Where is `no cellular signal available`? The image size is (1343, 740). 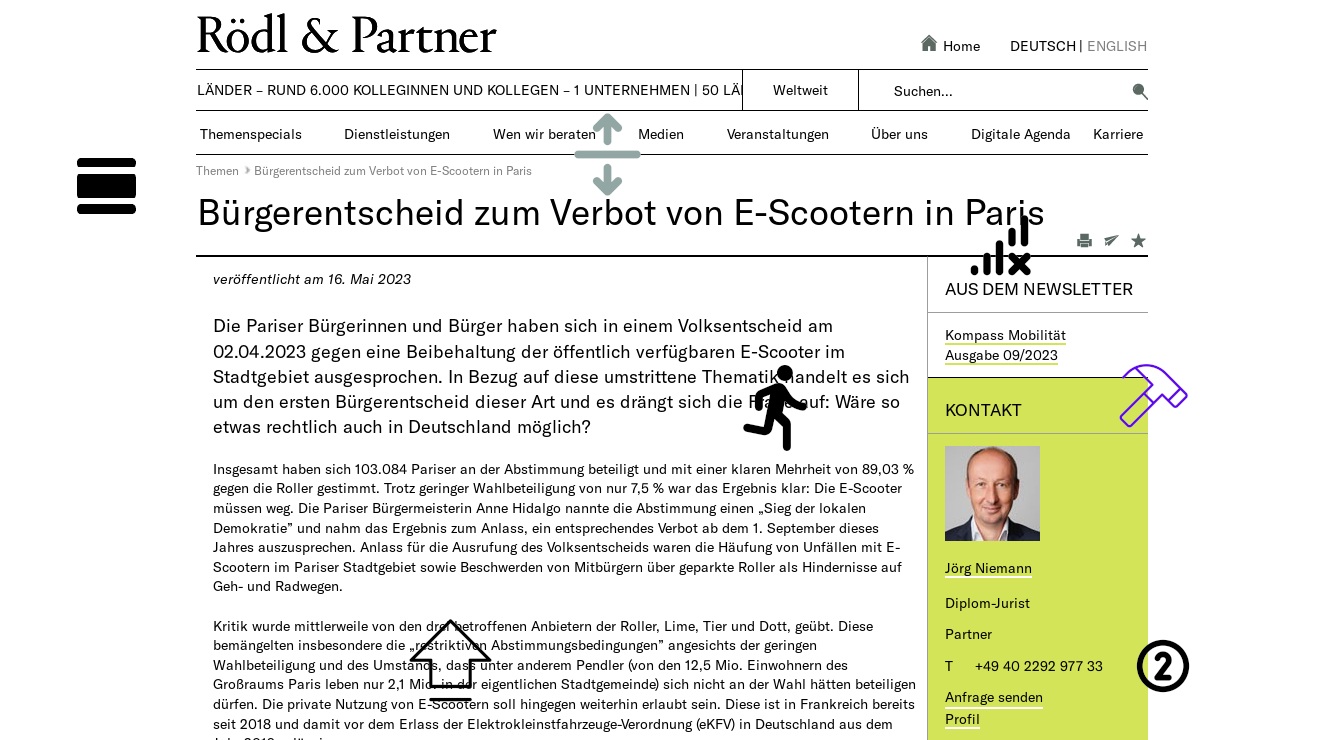
no cellular signal available is located at coordinates (1002, 249).